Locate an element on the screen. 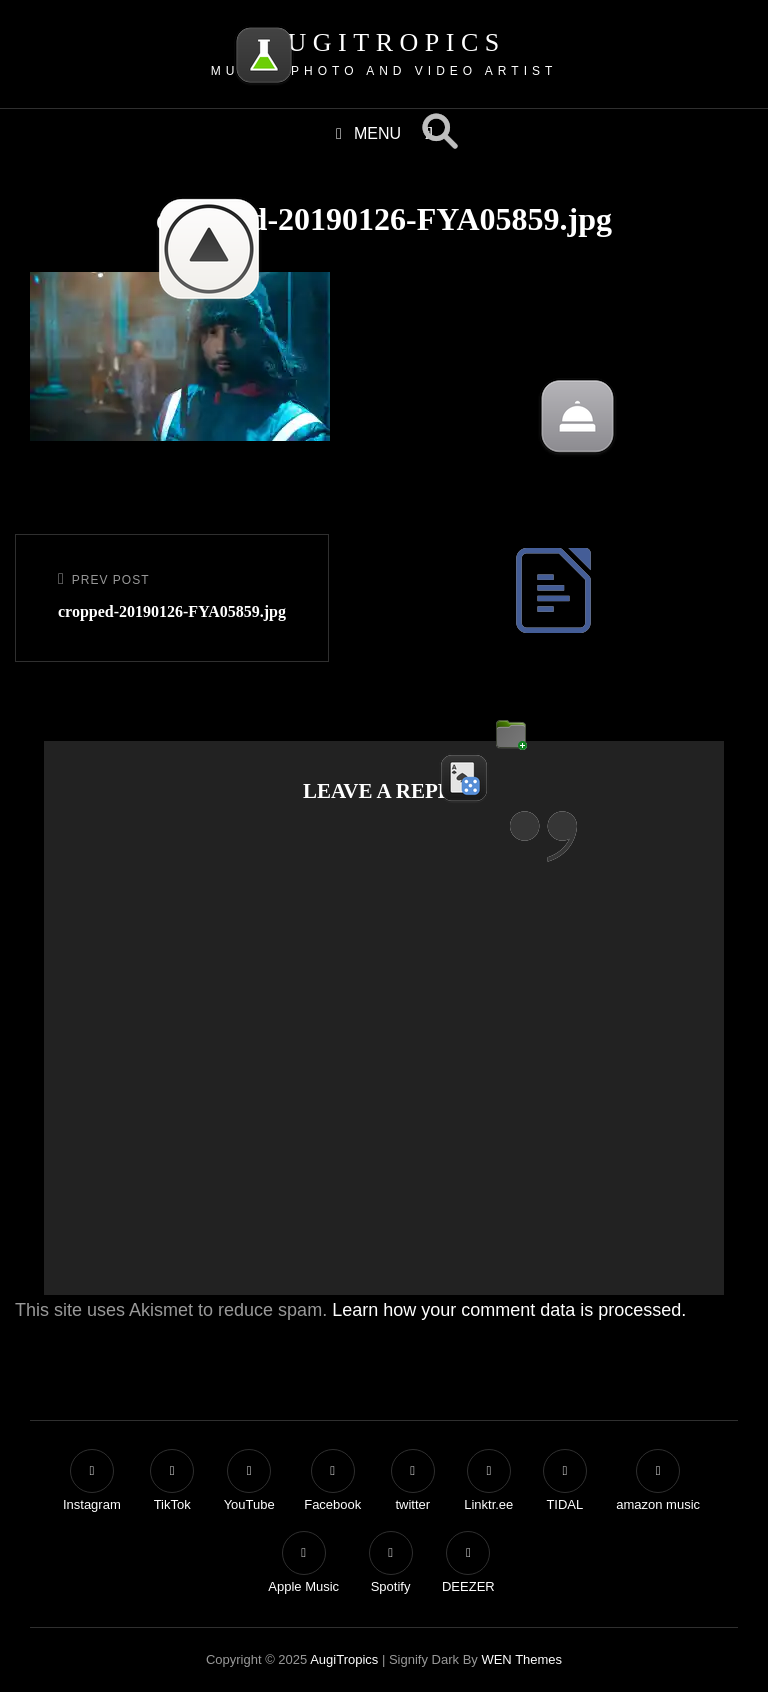 This screenshot has width=768, height=1692. open LibreOffice Writer document editor is located at coordinates (553, 590).